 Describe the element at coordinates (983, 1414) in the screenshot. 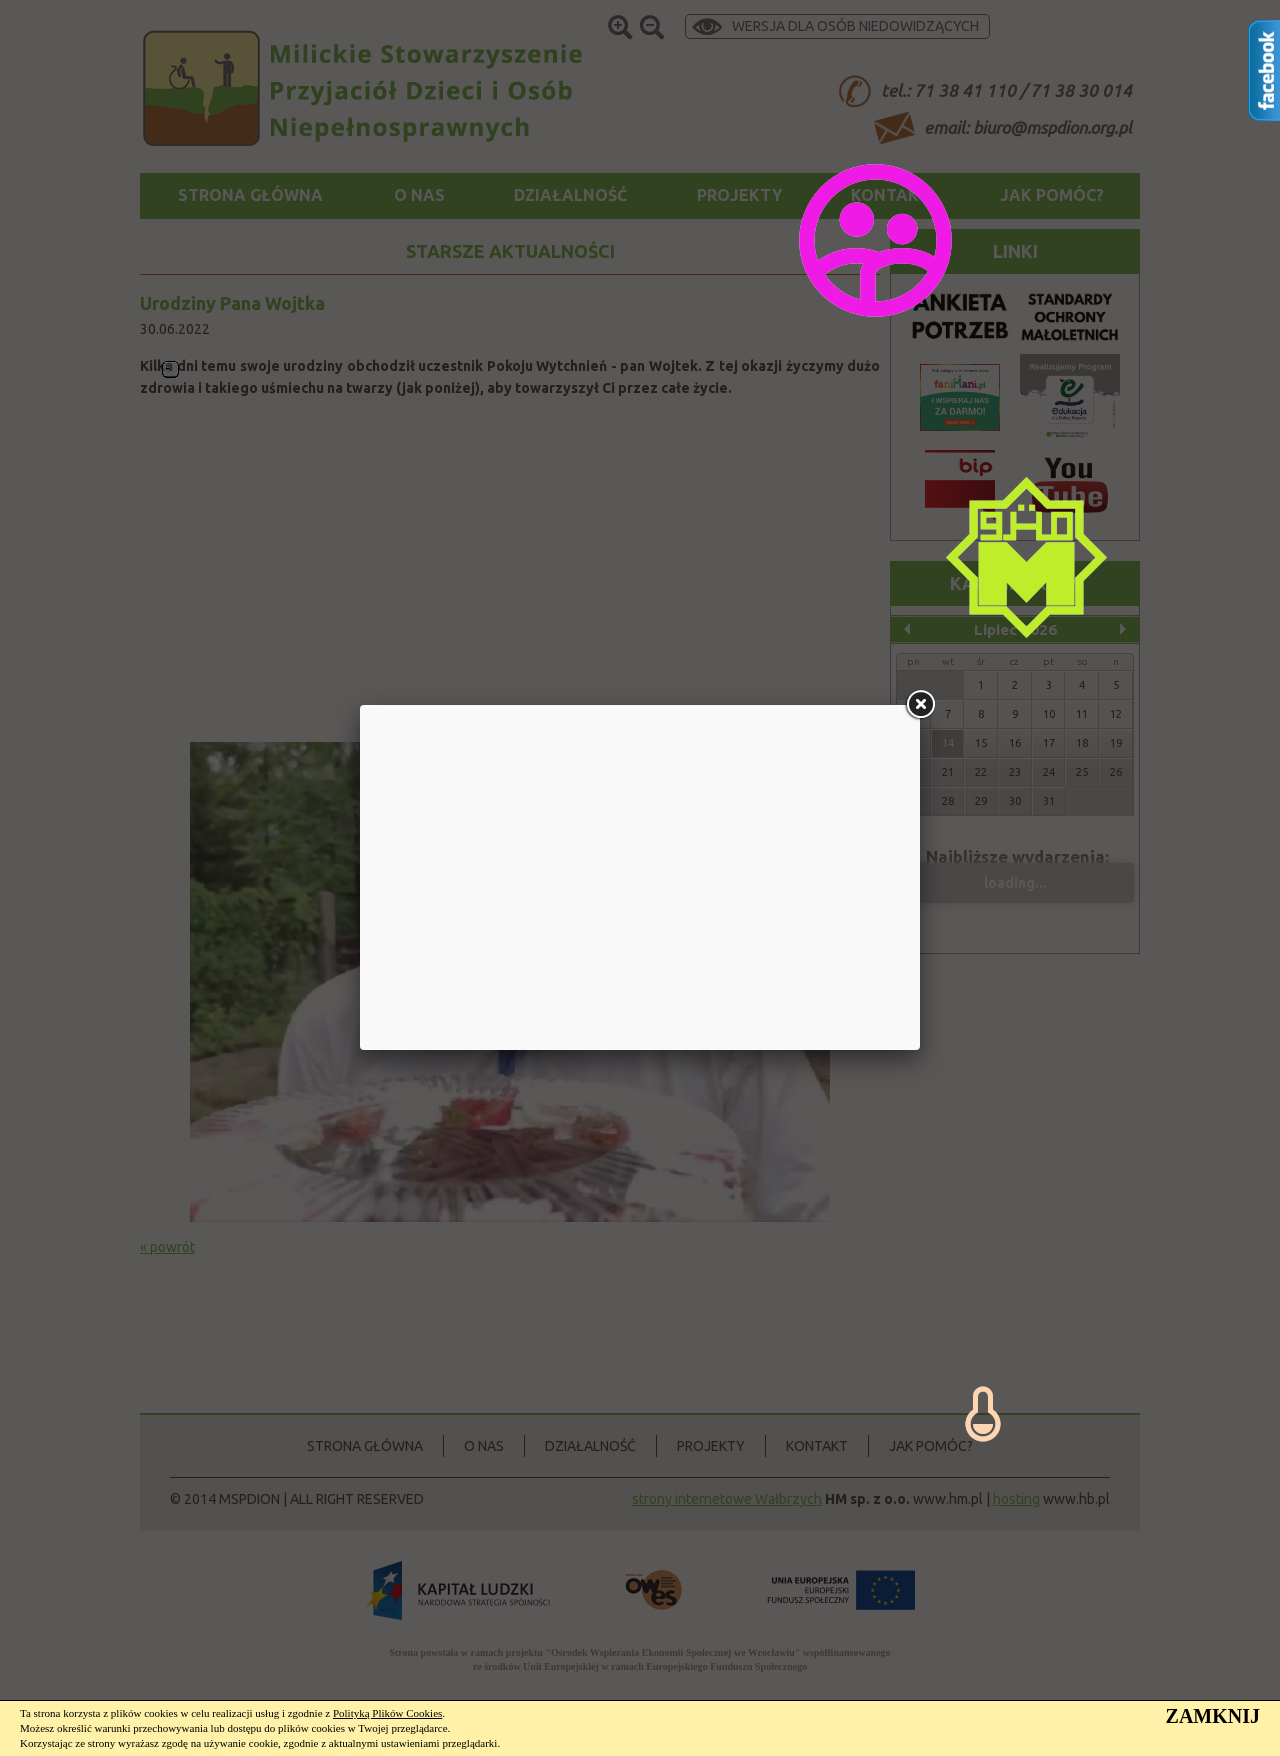

I see `indicates cold or low temperature` at that location.